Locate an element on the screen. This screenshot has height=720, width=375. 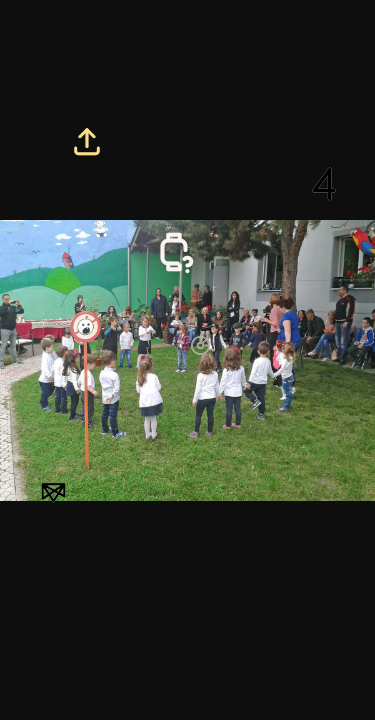
upload a file or document is located at coordinates (87, 141).